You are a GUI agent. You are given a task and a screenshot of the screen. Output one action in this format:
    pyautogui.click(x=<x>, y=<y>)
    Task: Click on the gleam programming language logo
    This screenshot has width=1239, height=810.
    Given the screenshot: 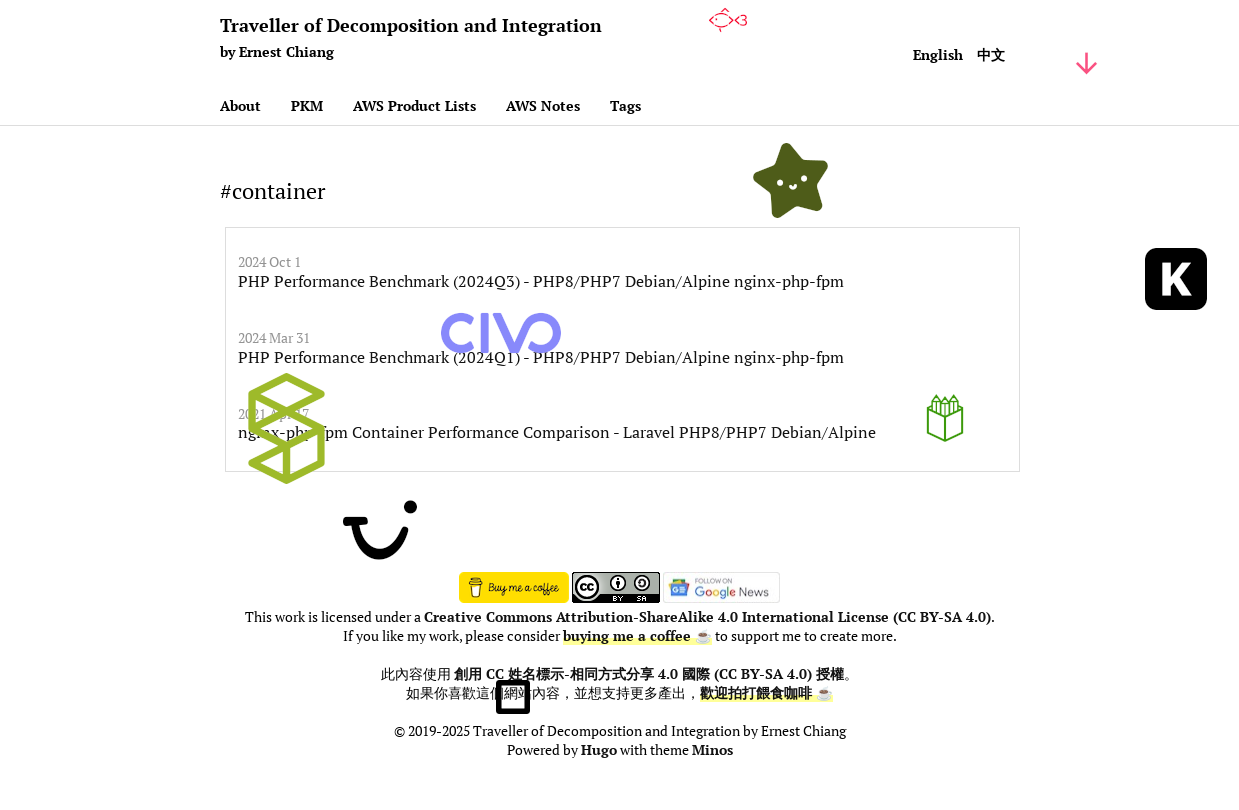 What is the action you would take?
    pyautogui.click(x=790, y=180)
    